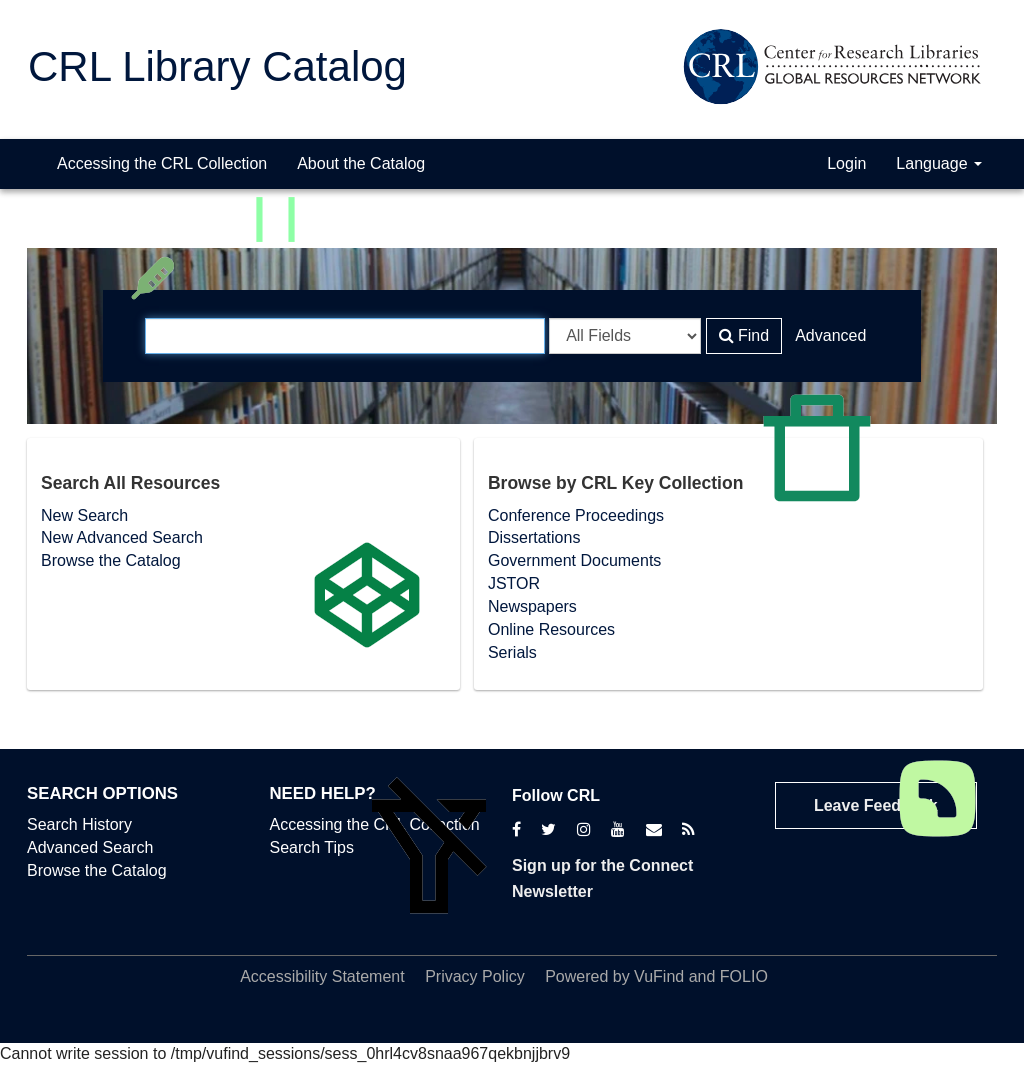  What do you see at coordinates (275, 219) in the screenshot?
I see `pause media playback` at bounding box center [275, 219].